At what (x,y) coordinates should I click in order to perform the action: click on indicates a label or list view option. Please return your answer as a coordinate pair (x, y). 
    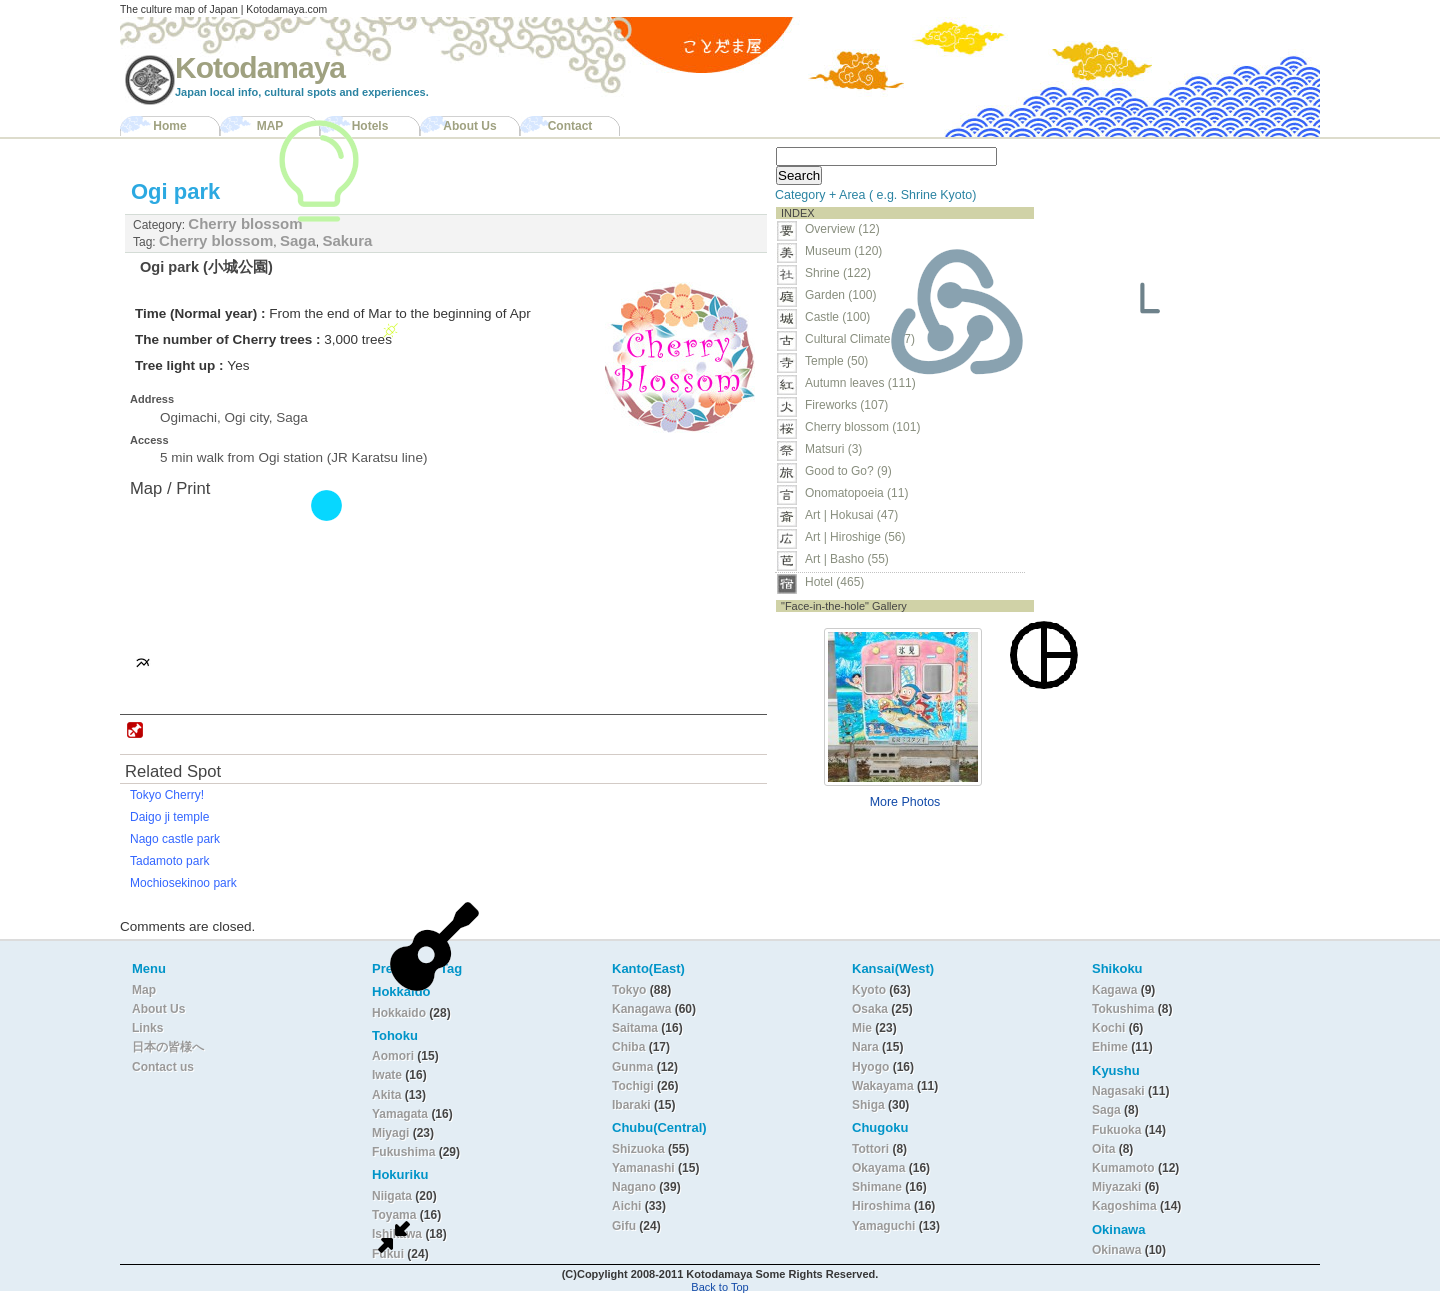
    Looking at the image, I should click on (1149, 298).